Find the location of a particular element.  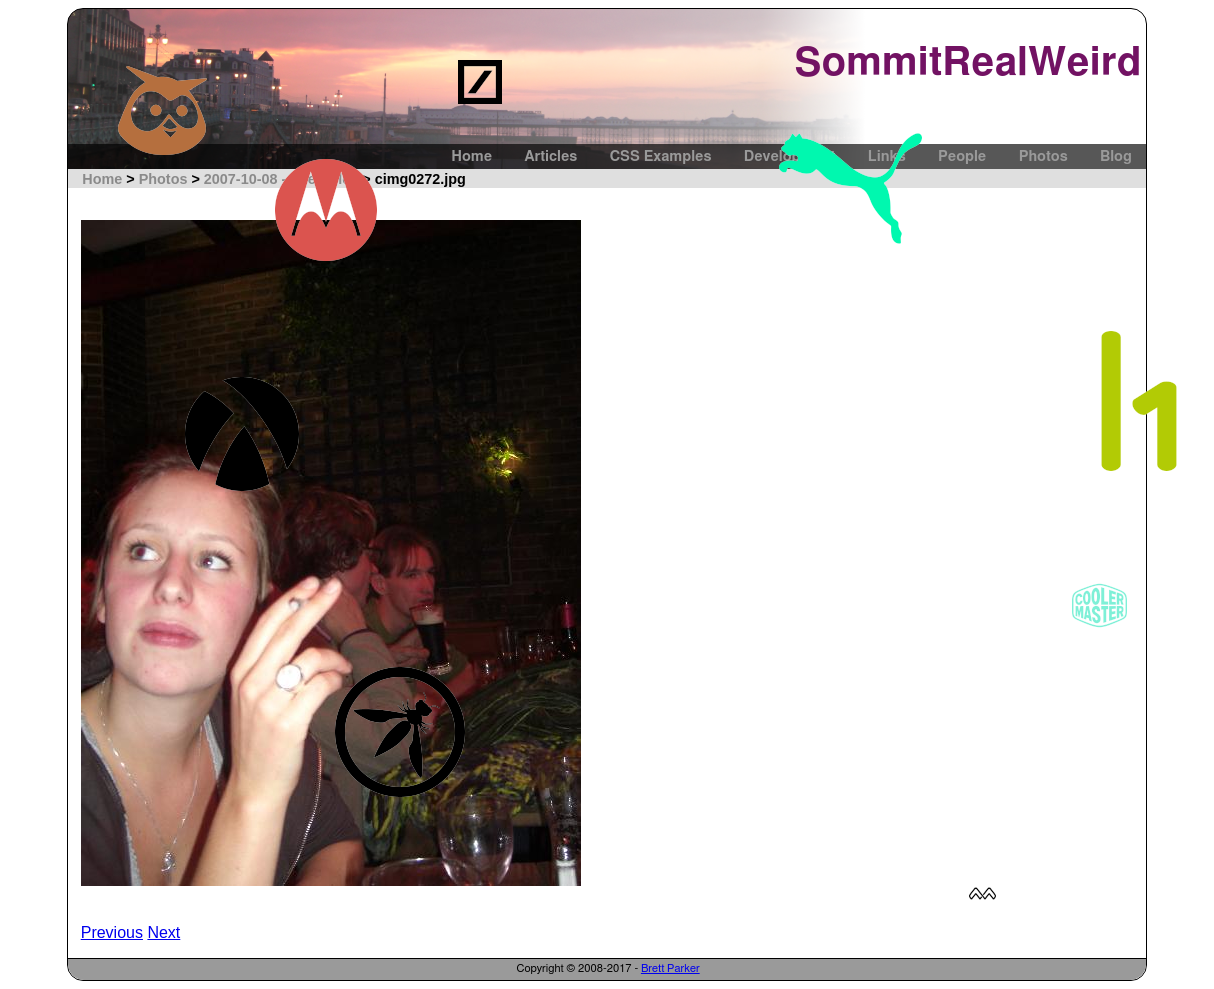

access Deutsche Bank banking services is located at coordinates (480, 82).